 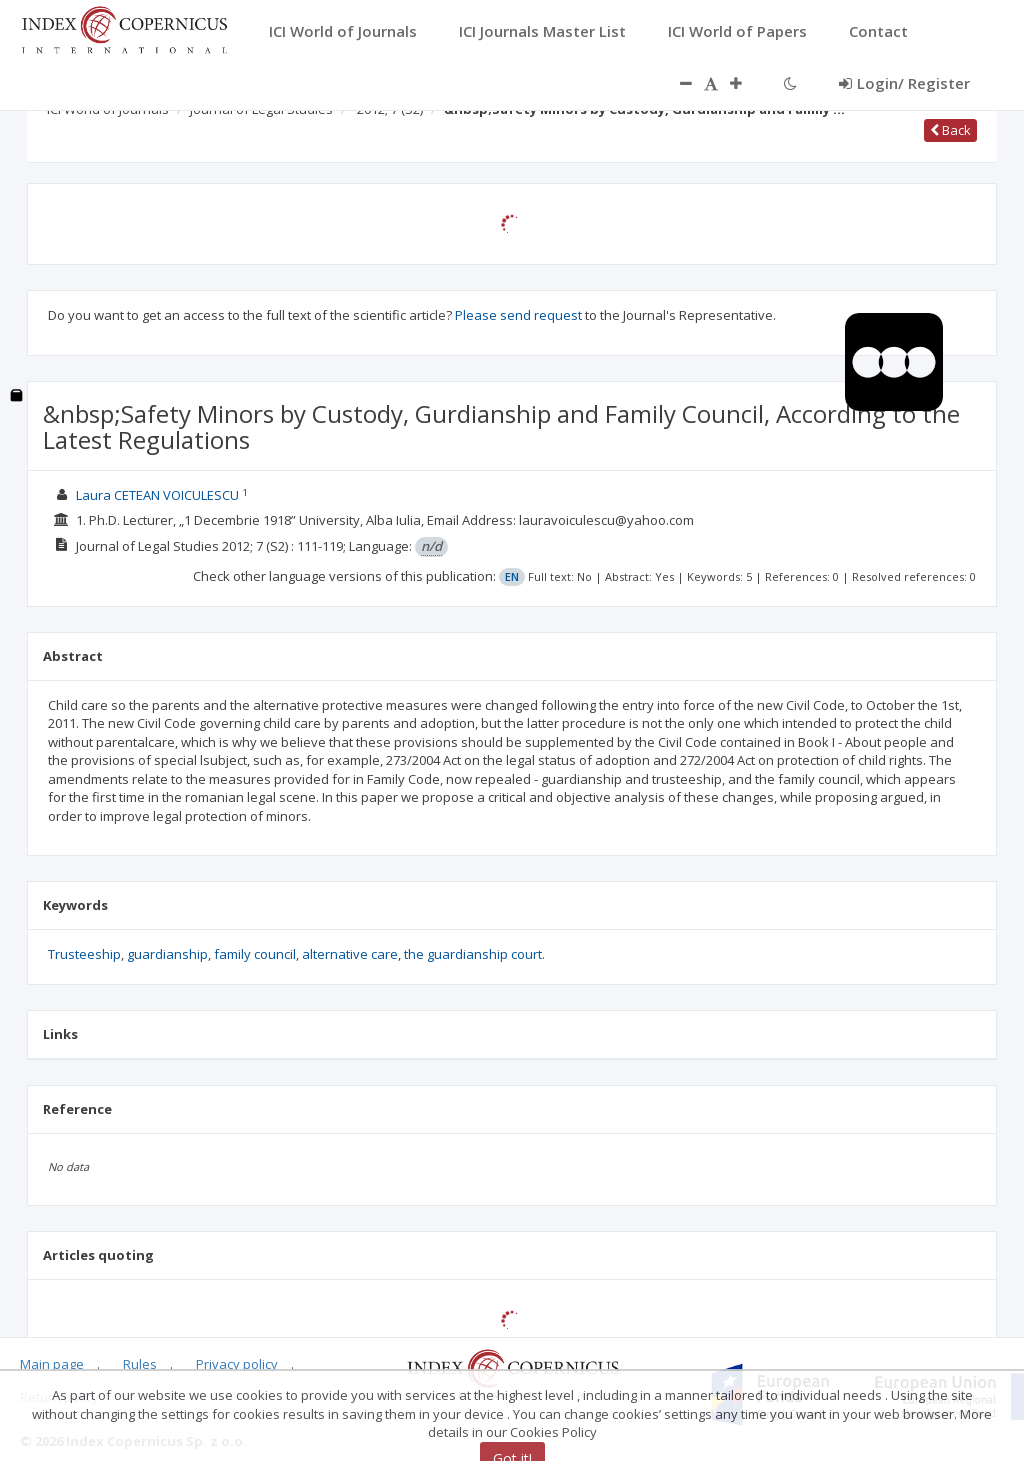 I want to click on view package or shipment details, so click(x=16, y=395).